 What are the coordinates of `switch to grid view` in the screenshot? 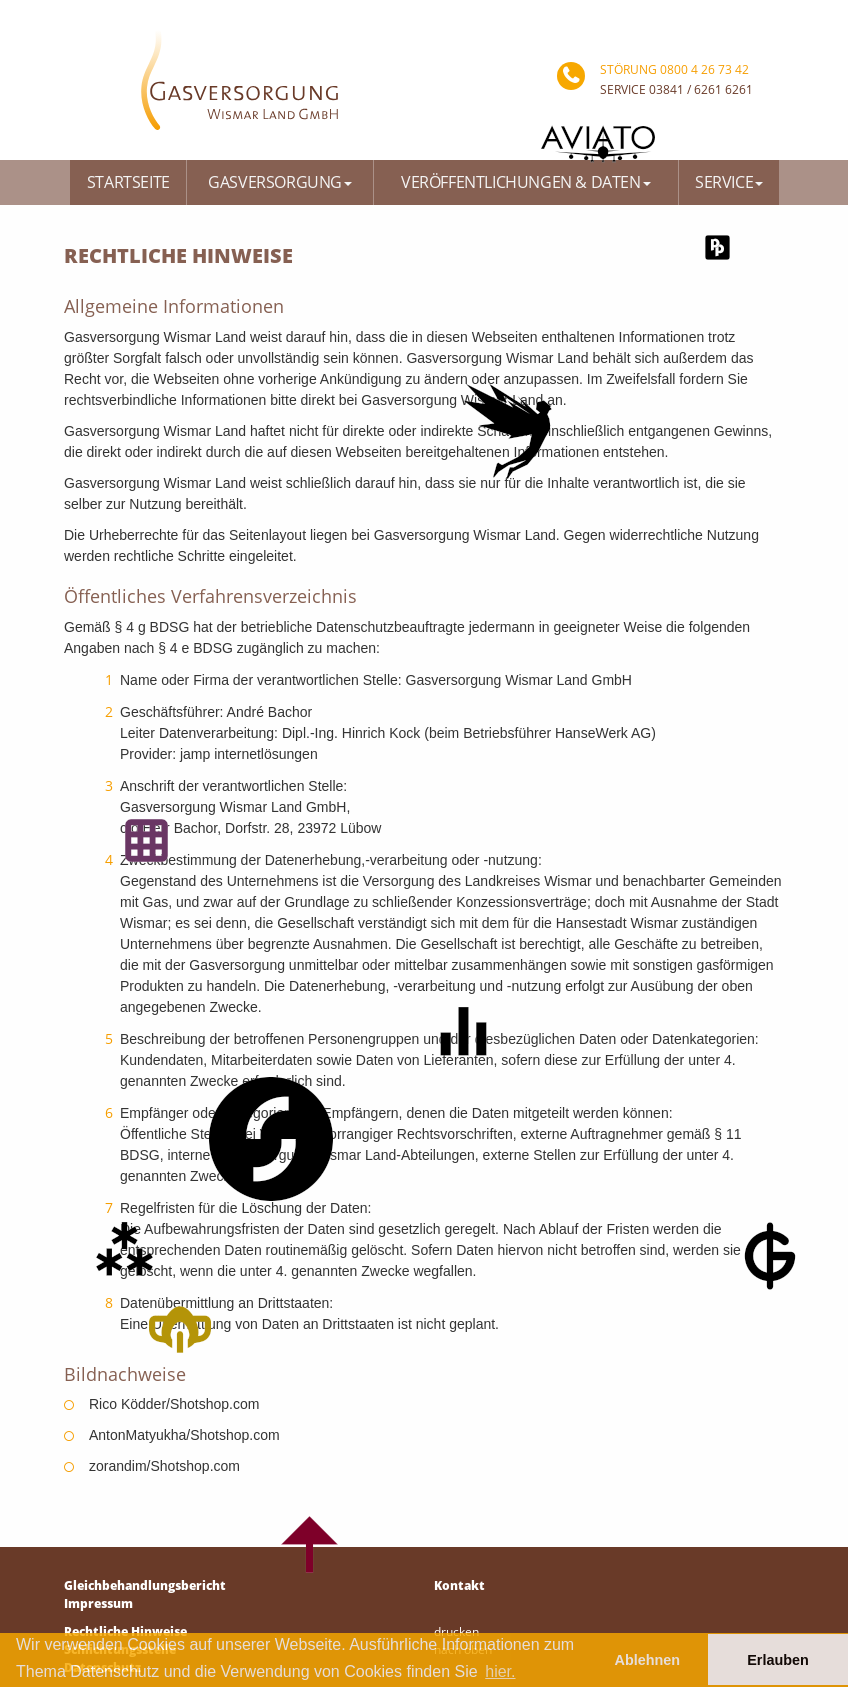 It's located at (146, 840).